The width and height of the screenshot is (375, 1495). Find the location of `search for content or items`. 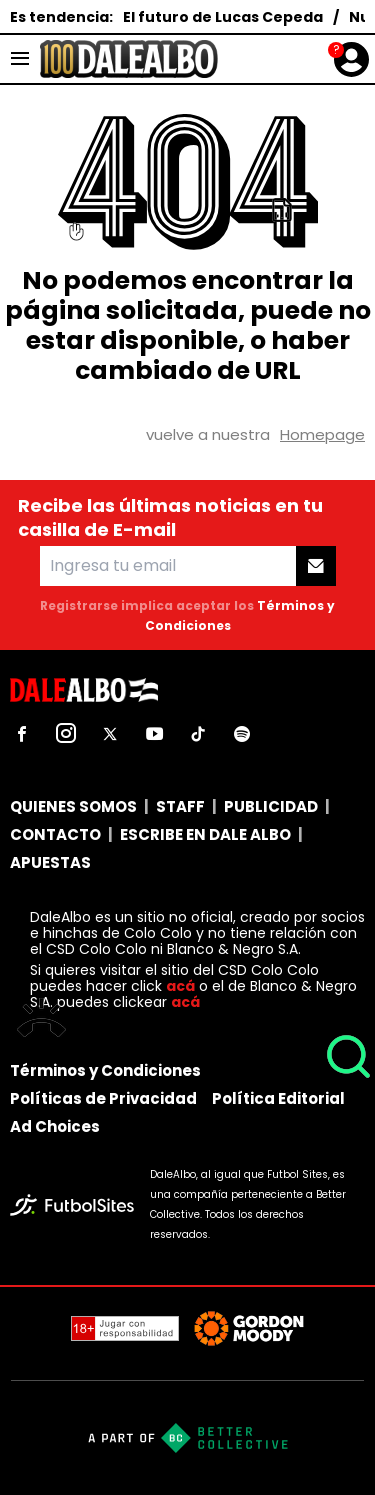

search for content or items is located at coordinates (348, 1056).